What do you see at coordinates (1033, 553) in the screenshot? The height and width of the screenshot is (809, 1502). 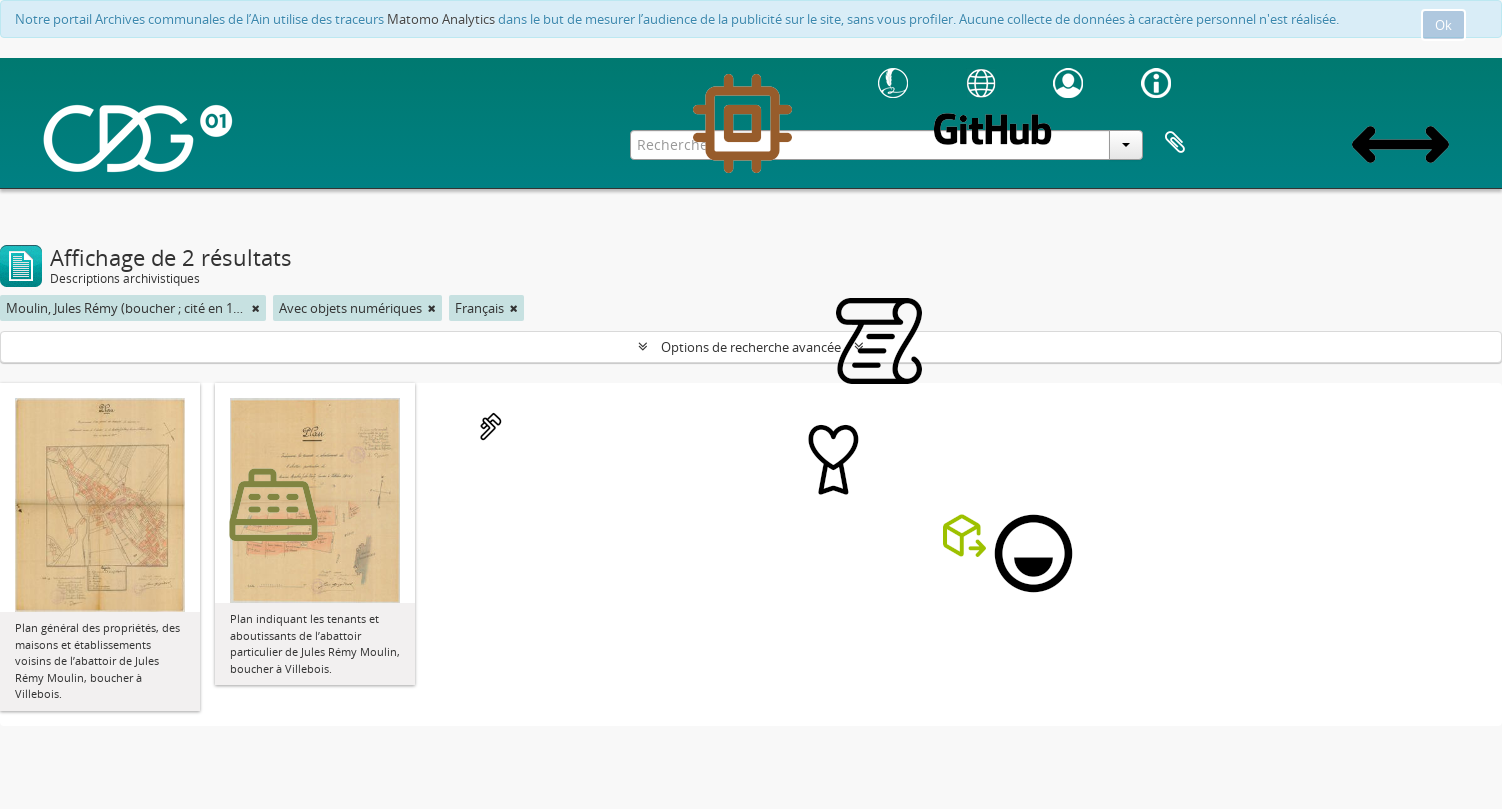 I see `add an emoji or reaction to a message` at bounding box center [1033, 553].